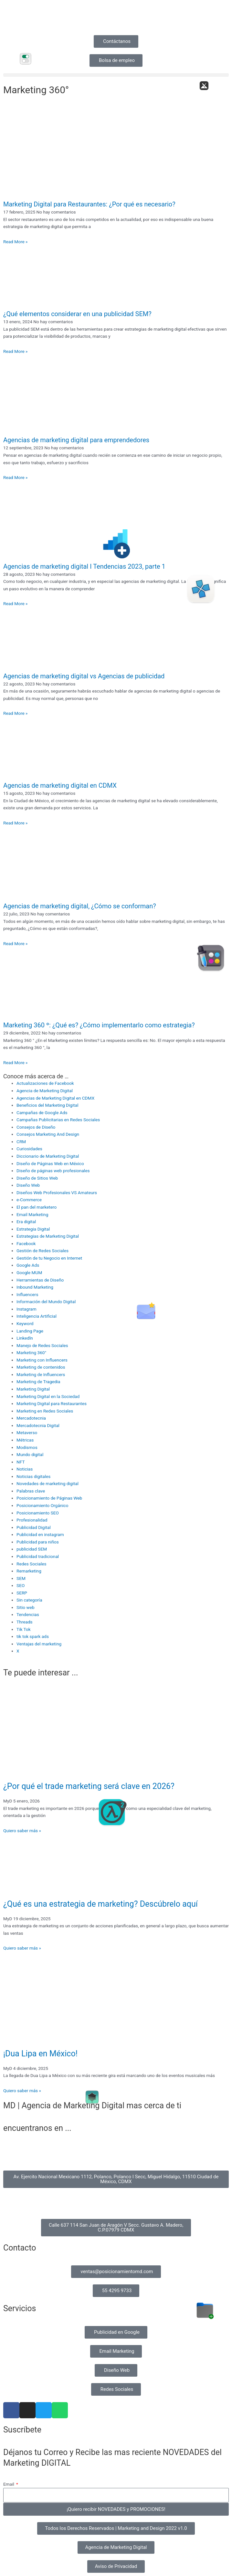 This screenshot has height=2576, width=232. What do you see at coordinates (146, 1312) in the screenshot?
I see `indicates unread email in your inbox` at bounding box center [146, 1312].